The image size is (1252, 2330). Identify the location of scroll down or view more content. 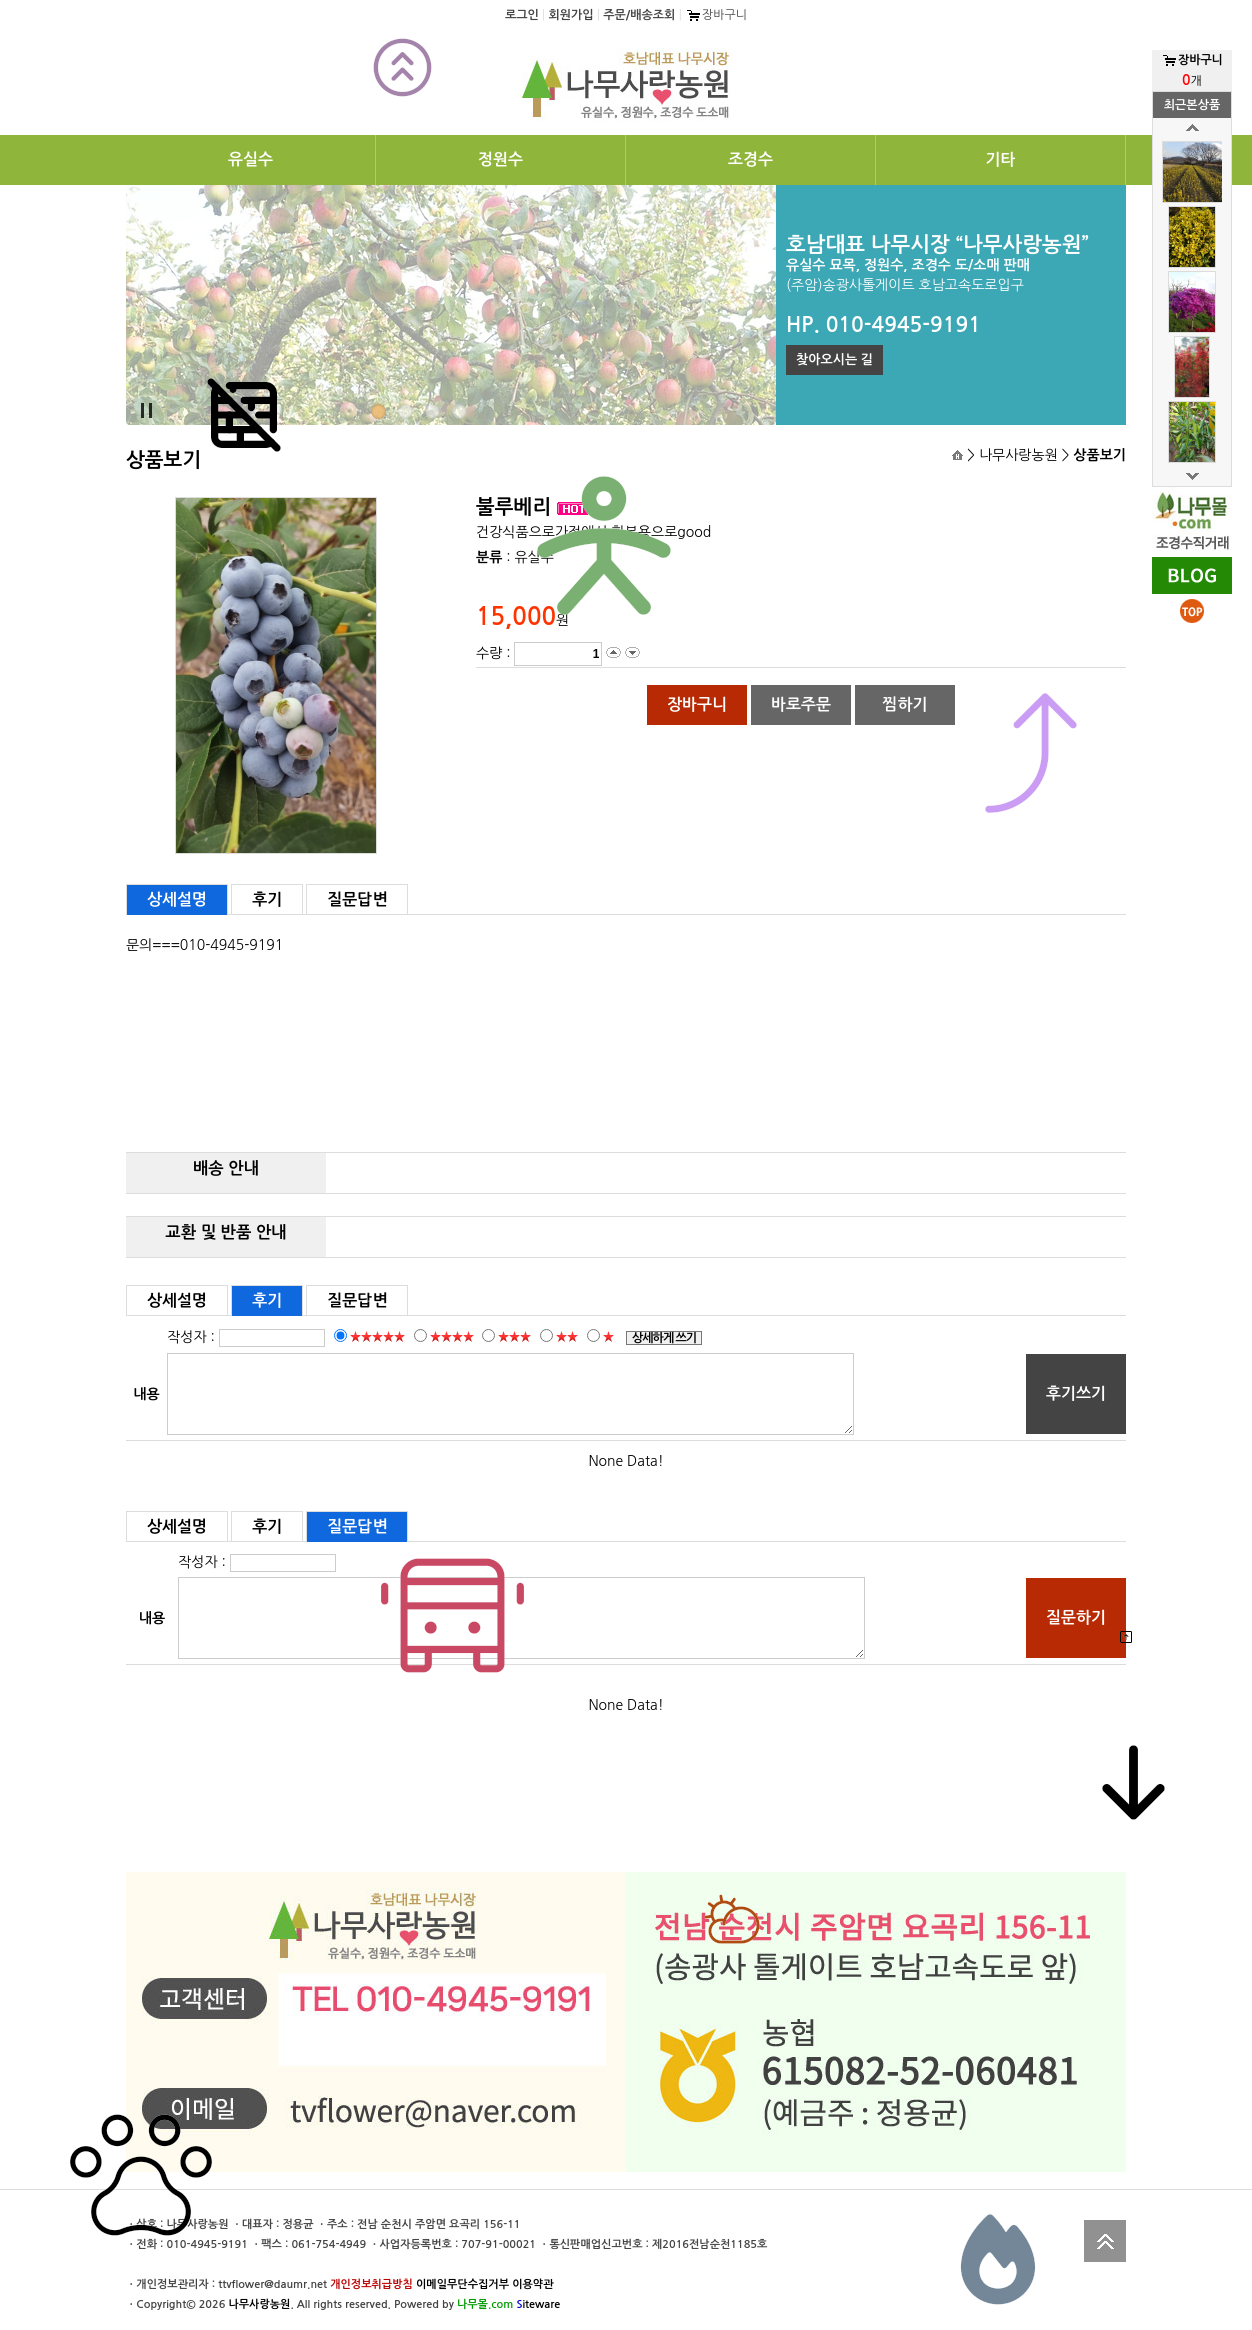
(1133, 1782).